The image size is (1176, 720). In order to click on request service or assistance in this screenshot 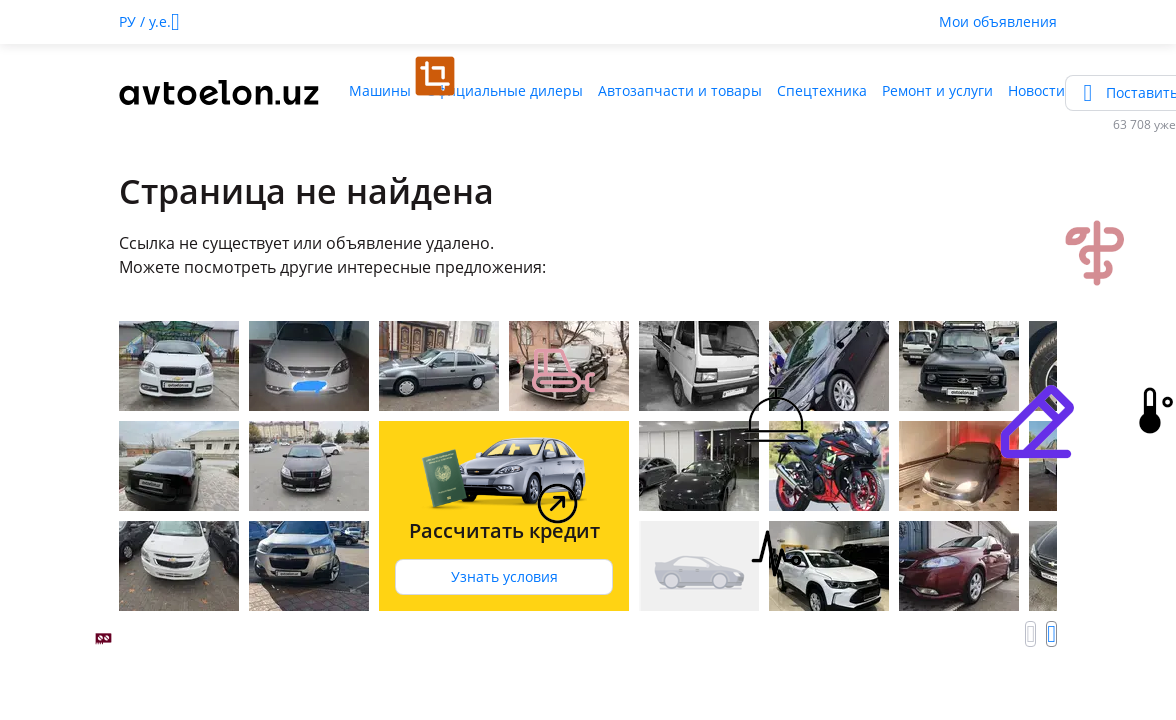, I will do `click(776, 417)`.